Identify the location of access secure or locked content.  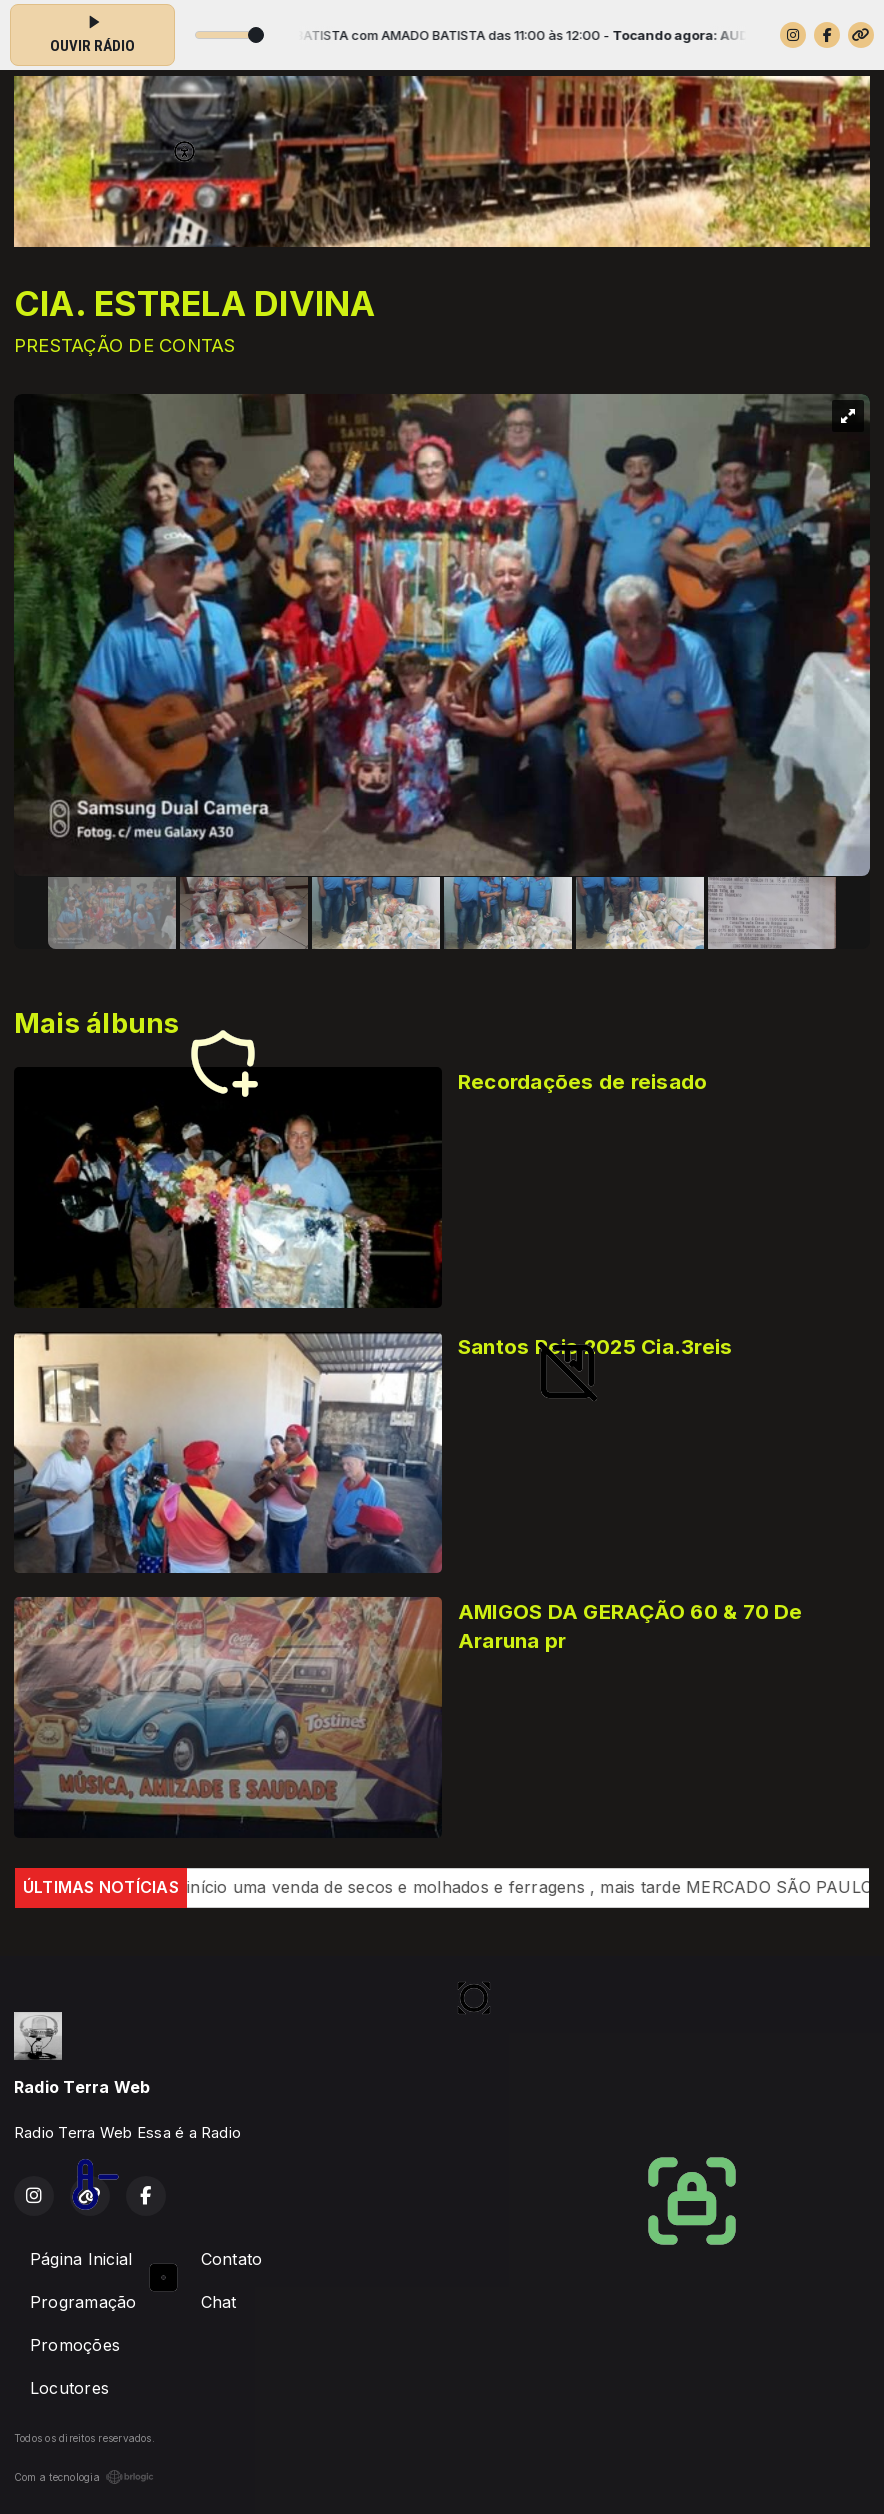
(692, 2201).